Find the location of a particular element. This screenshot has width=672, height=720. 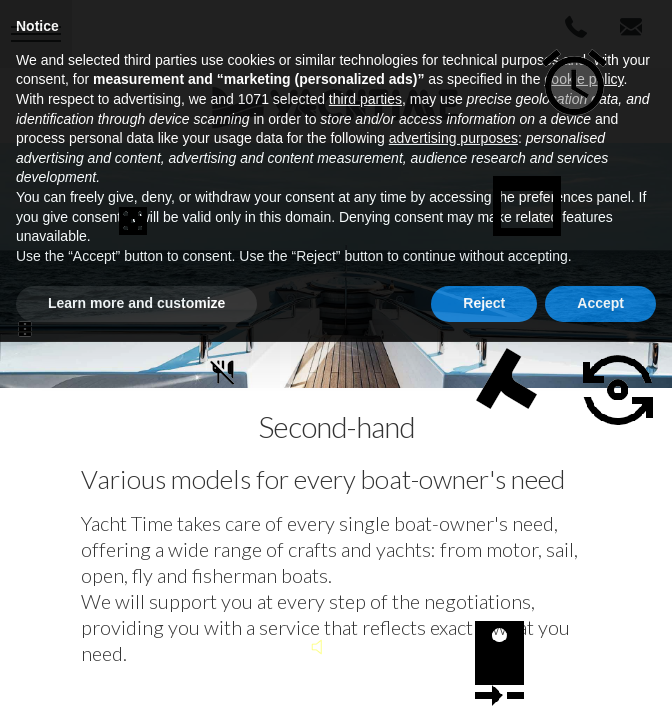

speaker with no audio output is located at coordinates (319, 647).